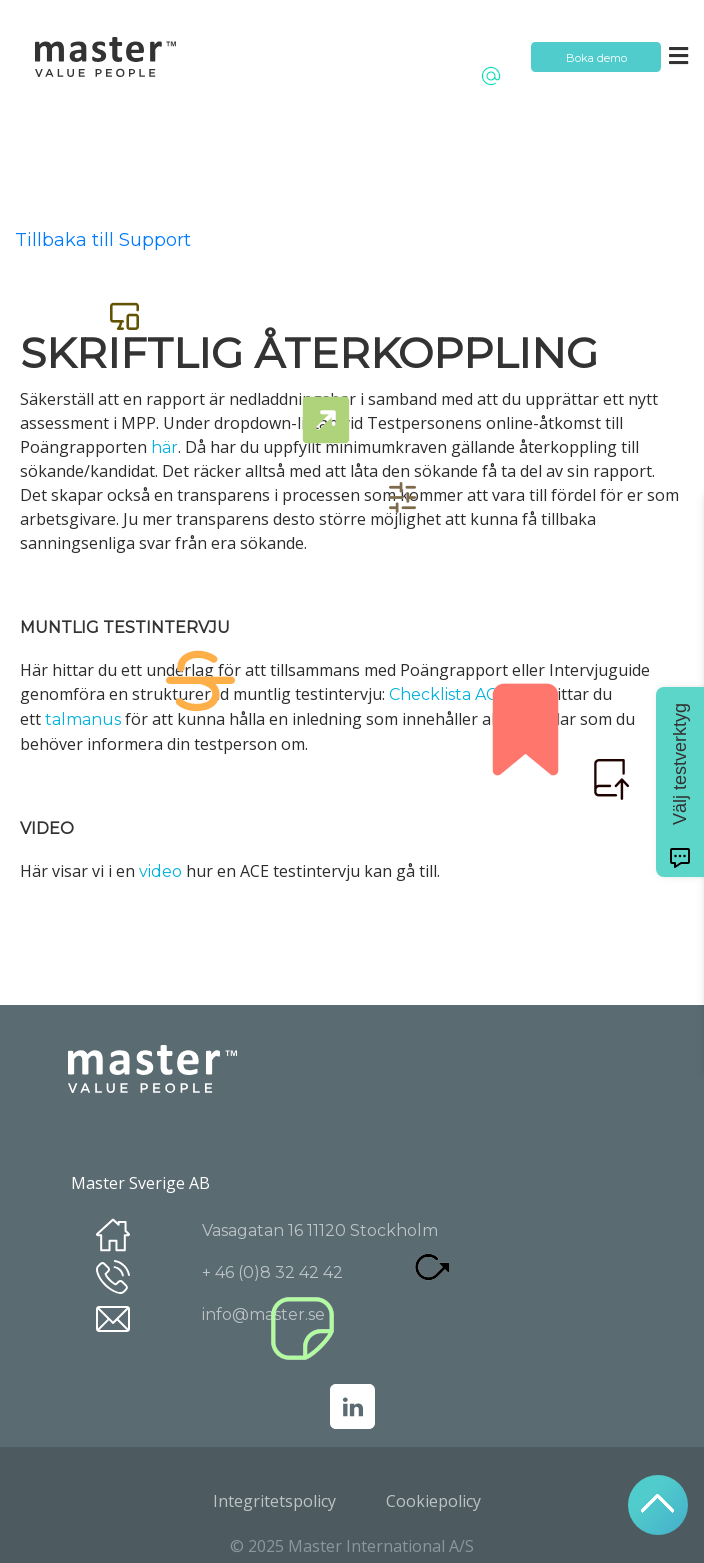 The width and height of the screenshot is (704, 1563). Describe the element at coordinates (200, 681) in the screenshot. I see `apply strikethrough formatting to selected text` at that location.